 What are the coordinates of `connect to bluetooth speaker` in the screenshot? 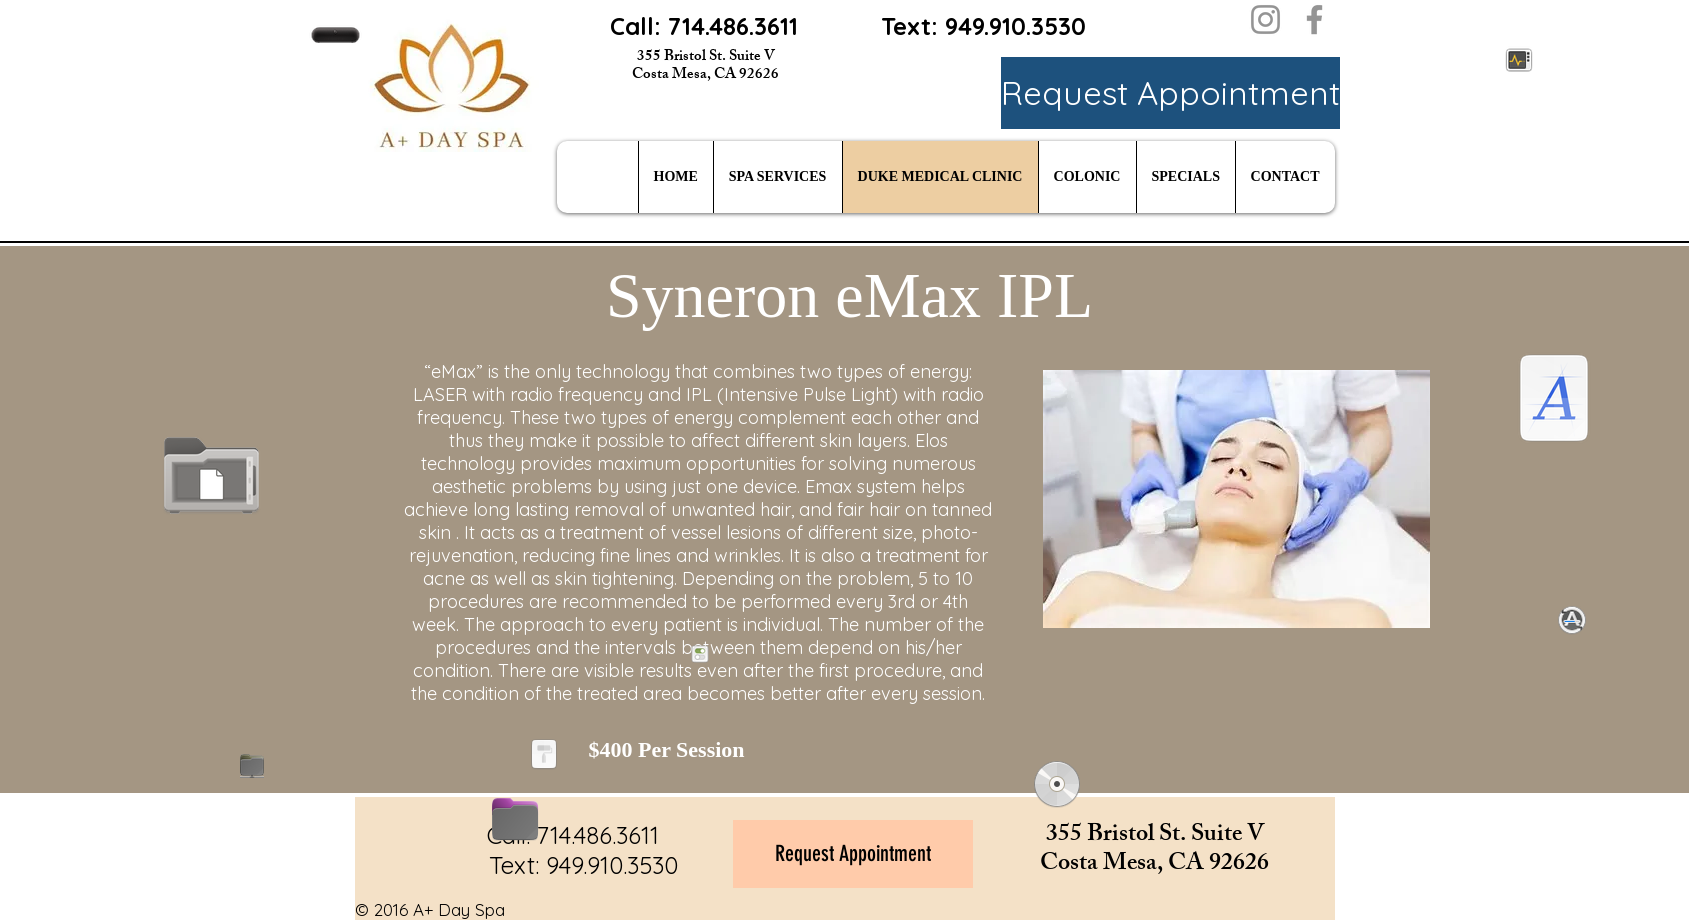 It's located at (335, 35).